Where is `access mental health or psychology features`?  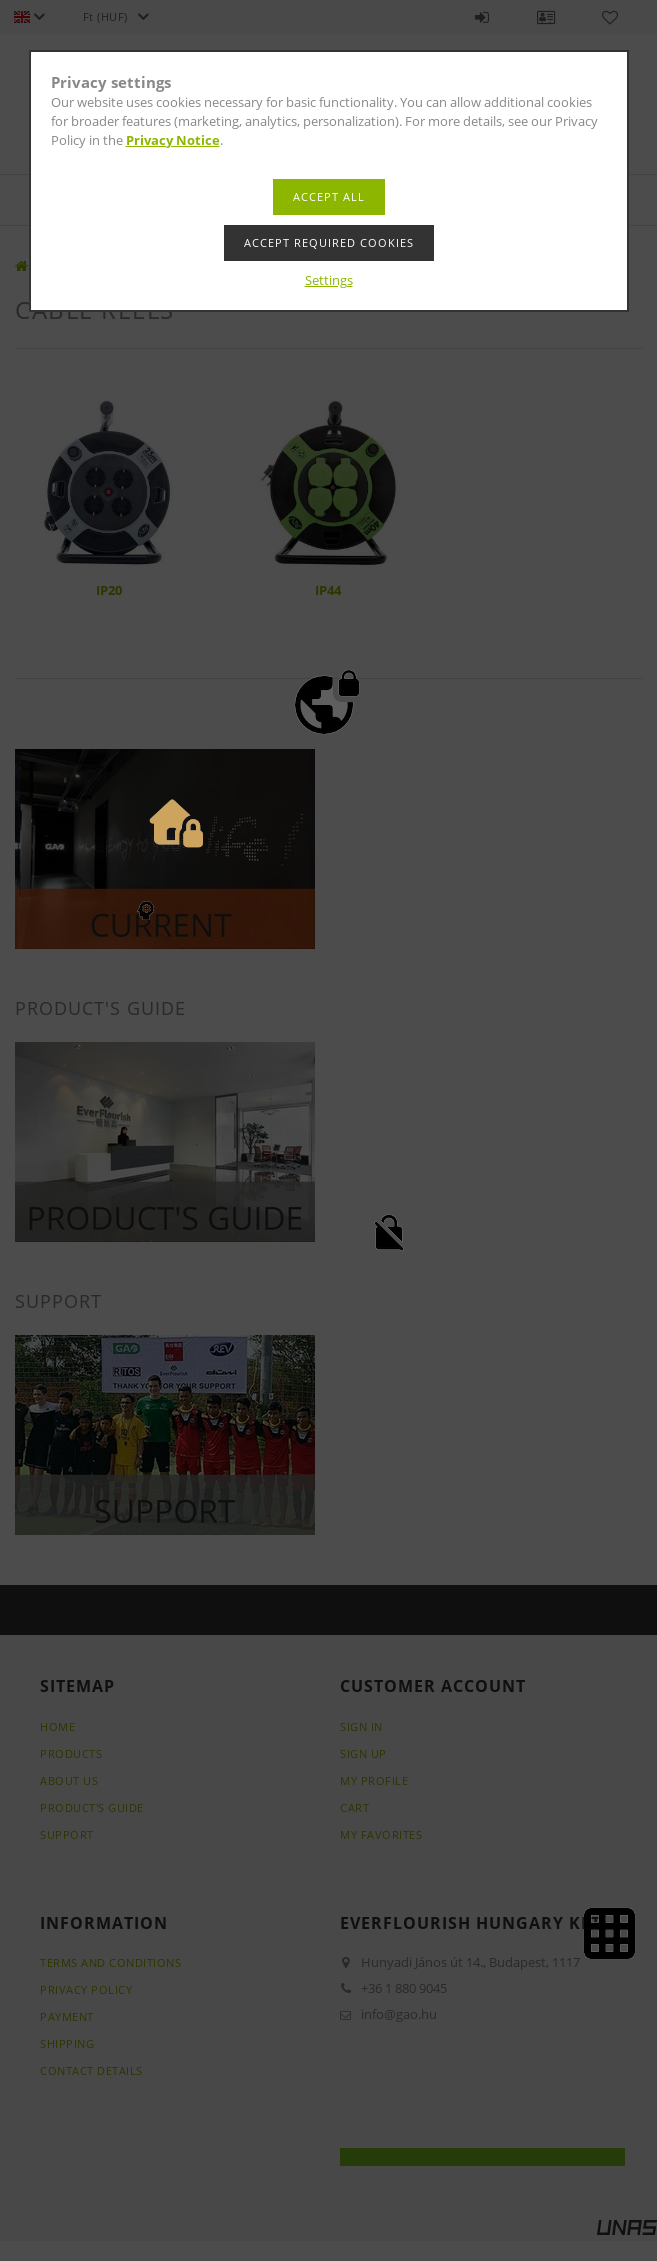
access mental health or psychology features is located at coordinates (145, 910).